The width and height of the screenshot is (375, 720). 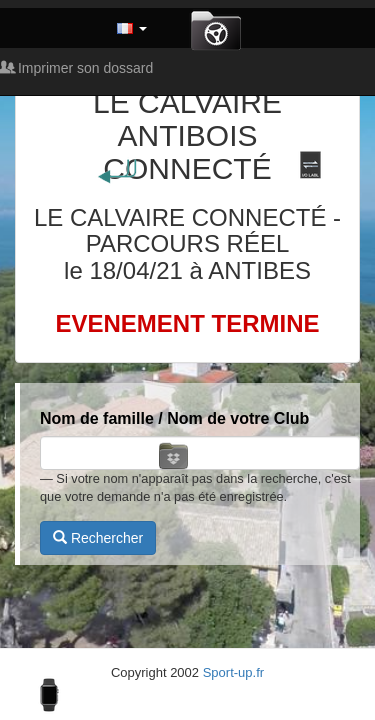 What do you see at coordinates (310, 165) in the screenshot?
I see `configure audio input/output settings in GarageBand` at bounding box center [310, 165].